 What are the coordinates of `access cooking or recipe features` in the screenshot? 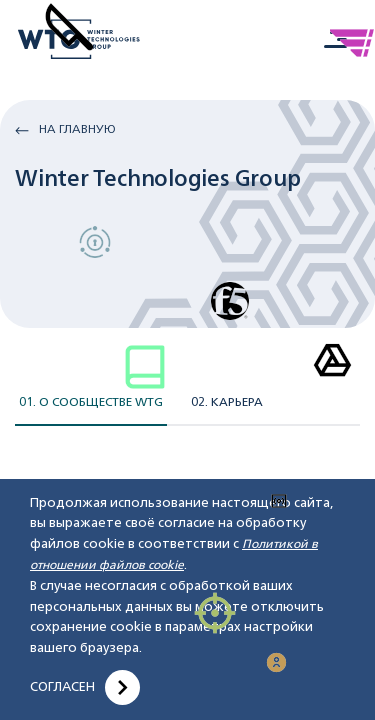 It's located at (68, 27).